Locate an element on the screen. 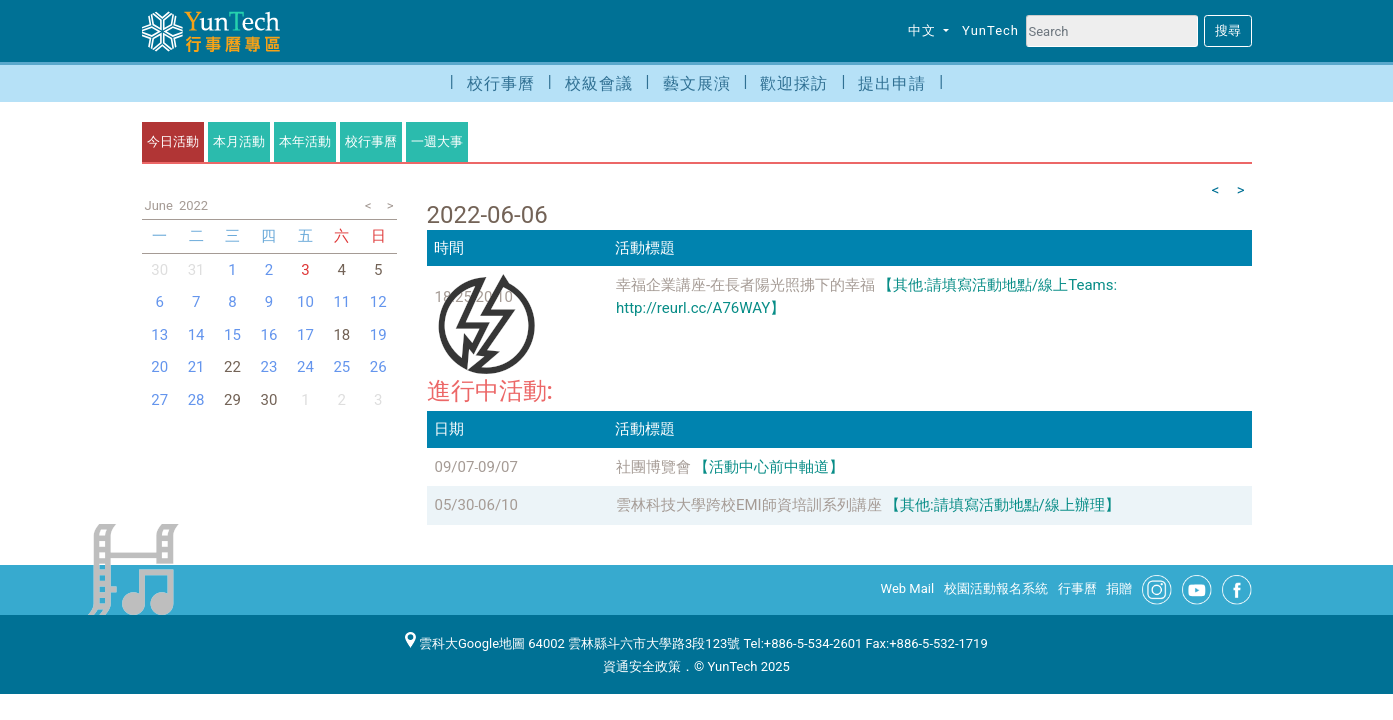  thunderbolt port or connection status is located at coordinates (486, 325).